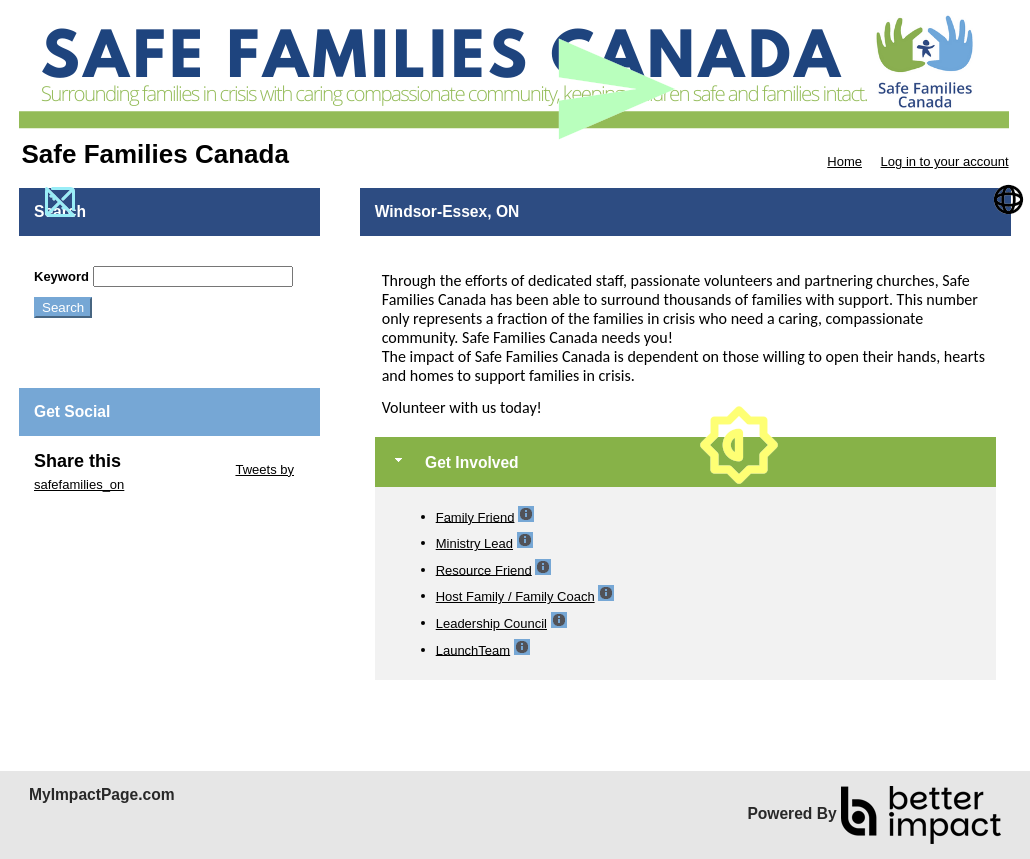  What do you see at coordinates (617, 89) in the screenshot?
I see `send a message` at bounding box center [617, 89].